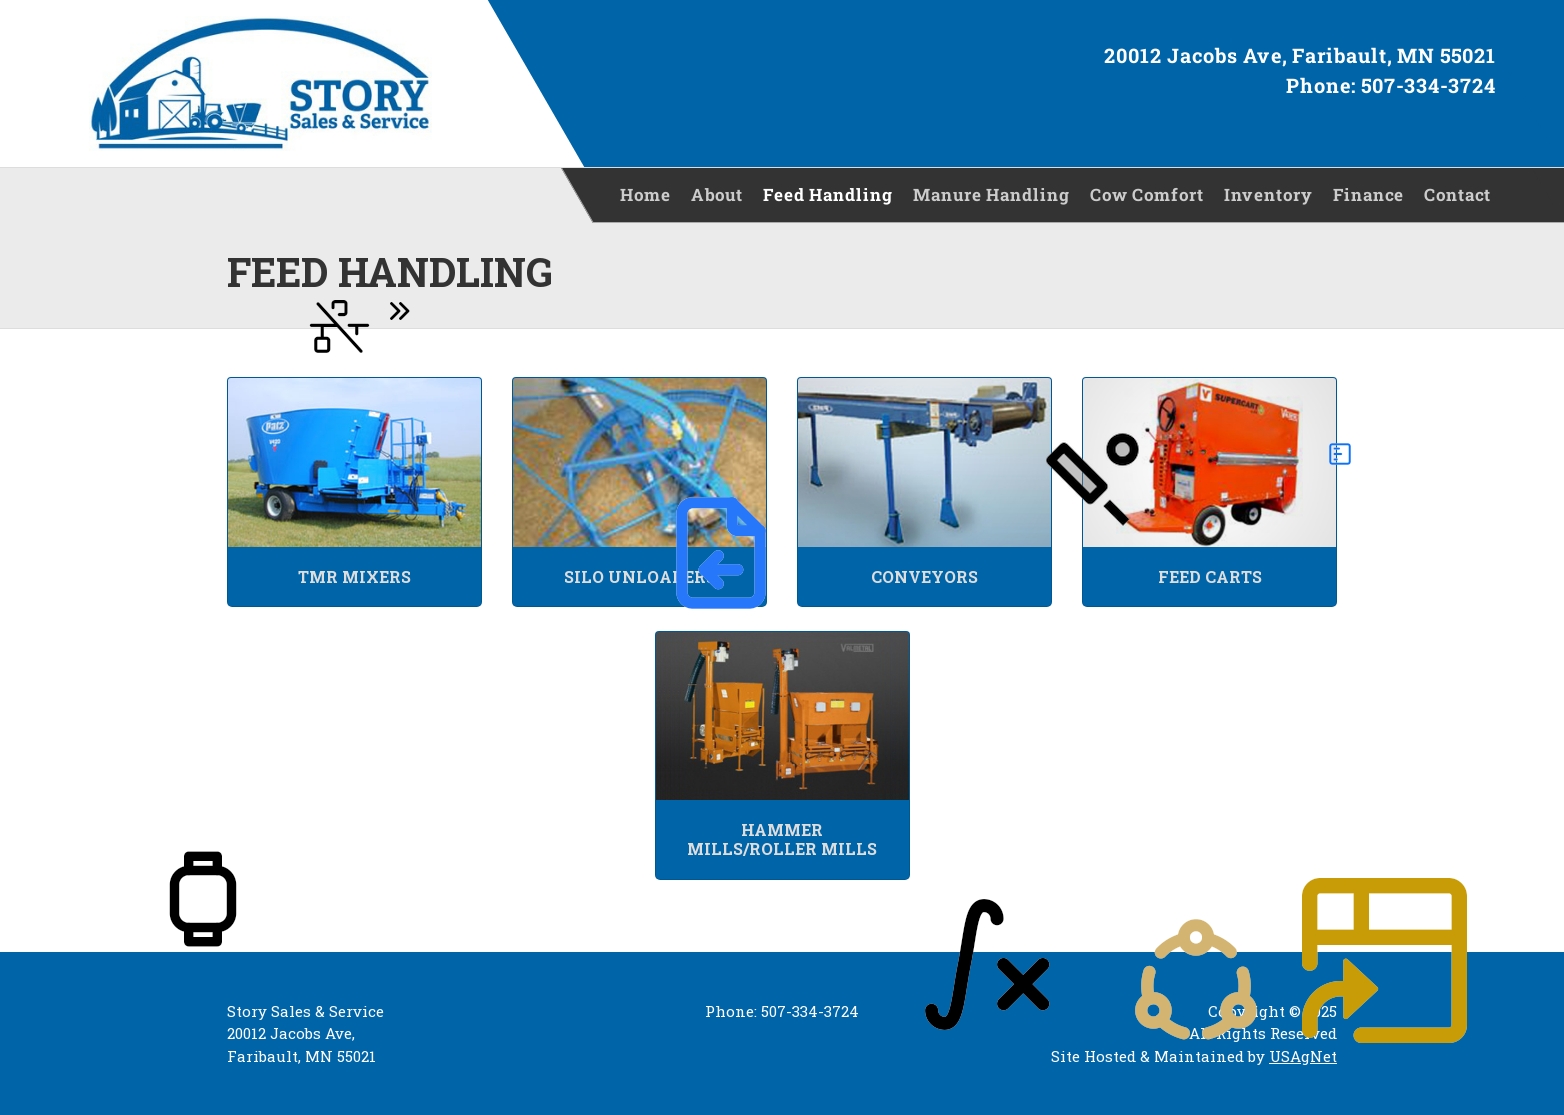 Image resolution: width=1564 pixels, height=1115 pixels. Describe the element at coordinates (1092, 479) in the screenshot. I see `access cricket sports content` at that location.